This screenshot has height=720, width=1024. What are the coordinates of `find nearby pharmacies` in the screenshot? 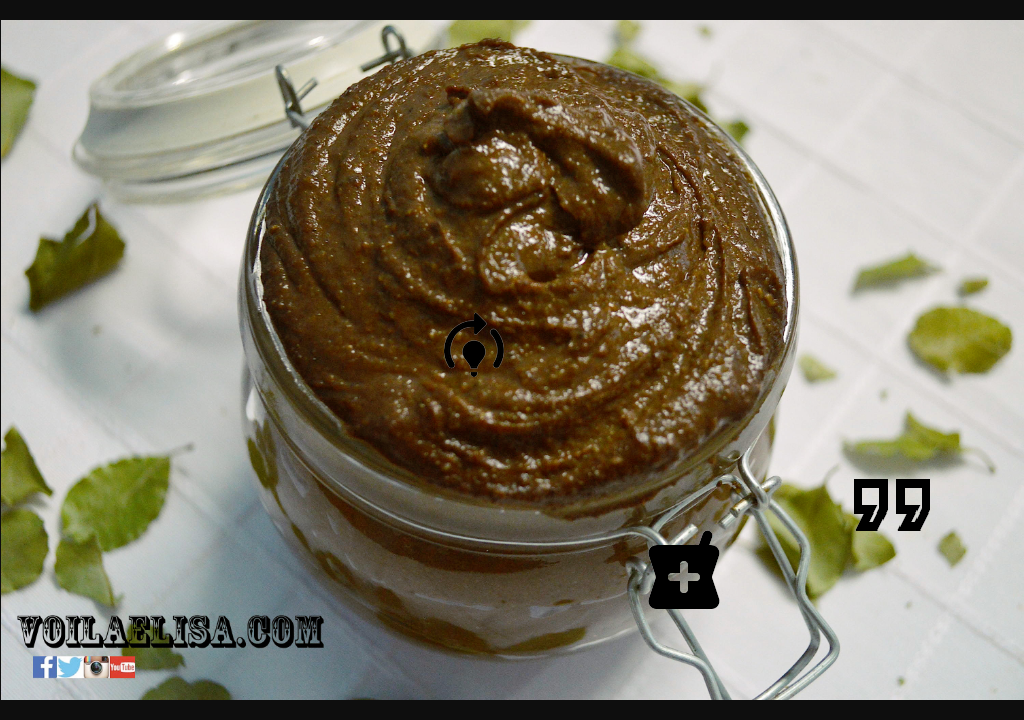 It's located at (684, 573).